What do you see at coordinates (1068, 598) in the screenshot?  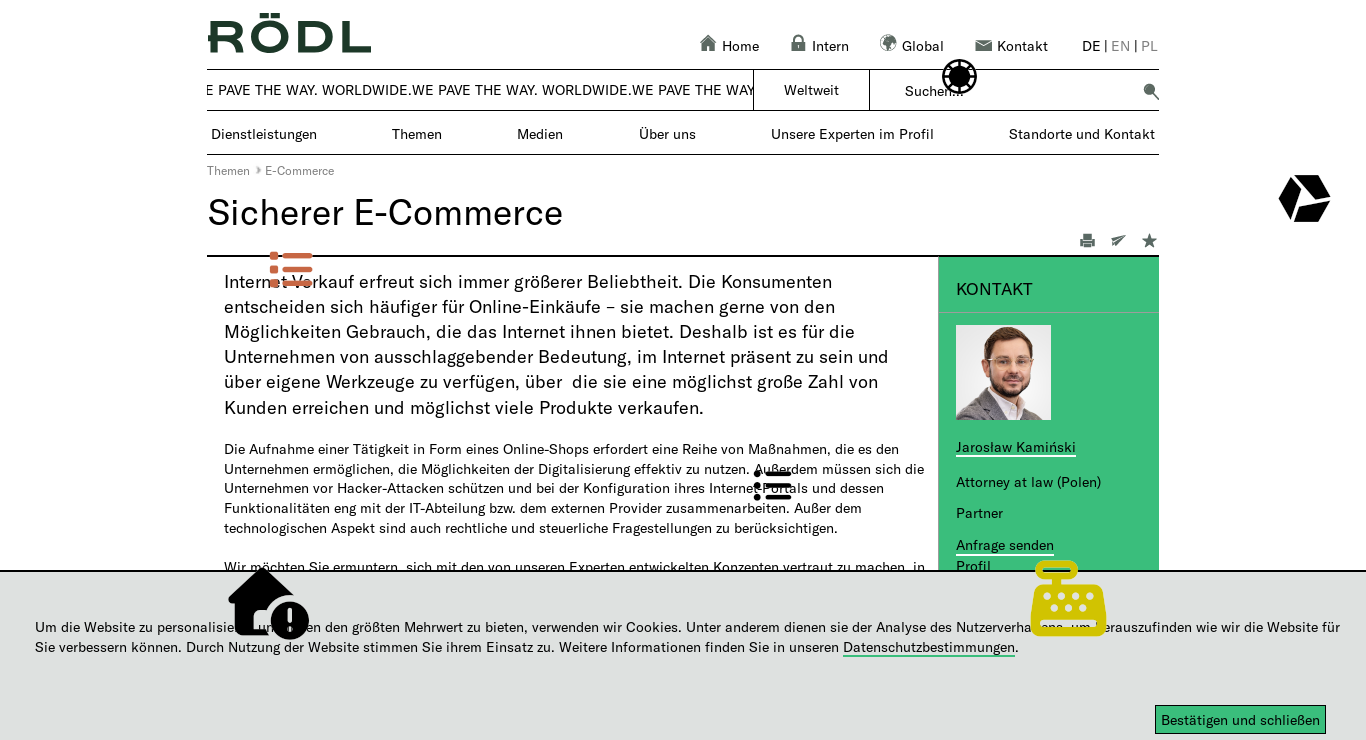 I see `access point of sale system` at bounding box center [1068, 598].